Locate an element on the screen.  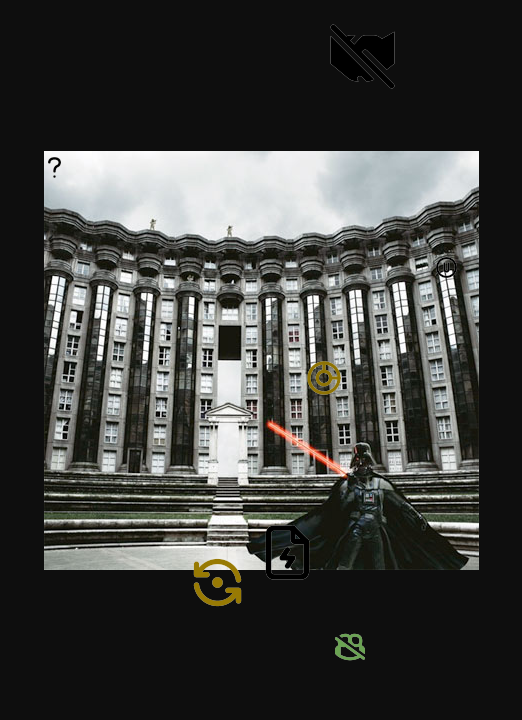
refresh or sync data is located at coordinates (217, 582).